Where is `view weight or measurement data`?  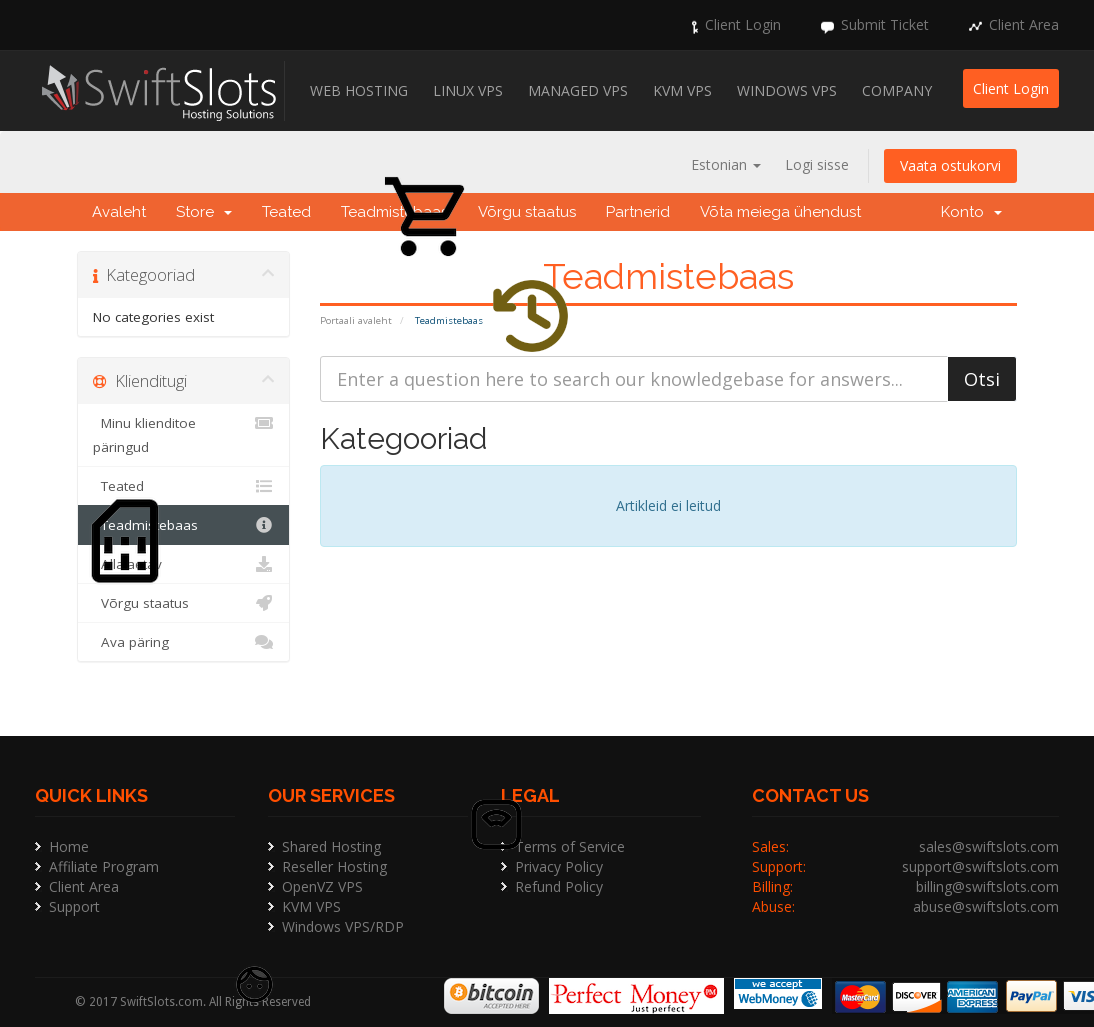 view weight or measurement data is located at coordinates (496, 824).